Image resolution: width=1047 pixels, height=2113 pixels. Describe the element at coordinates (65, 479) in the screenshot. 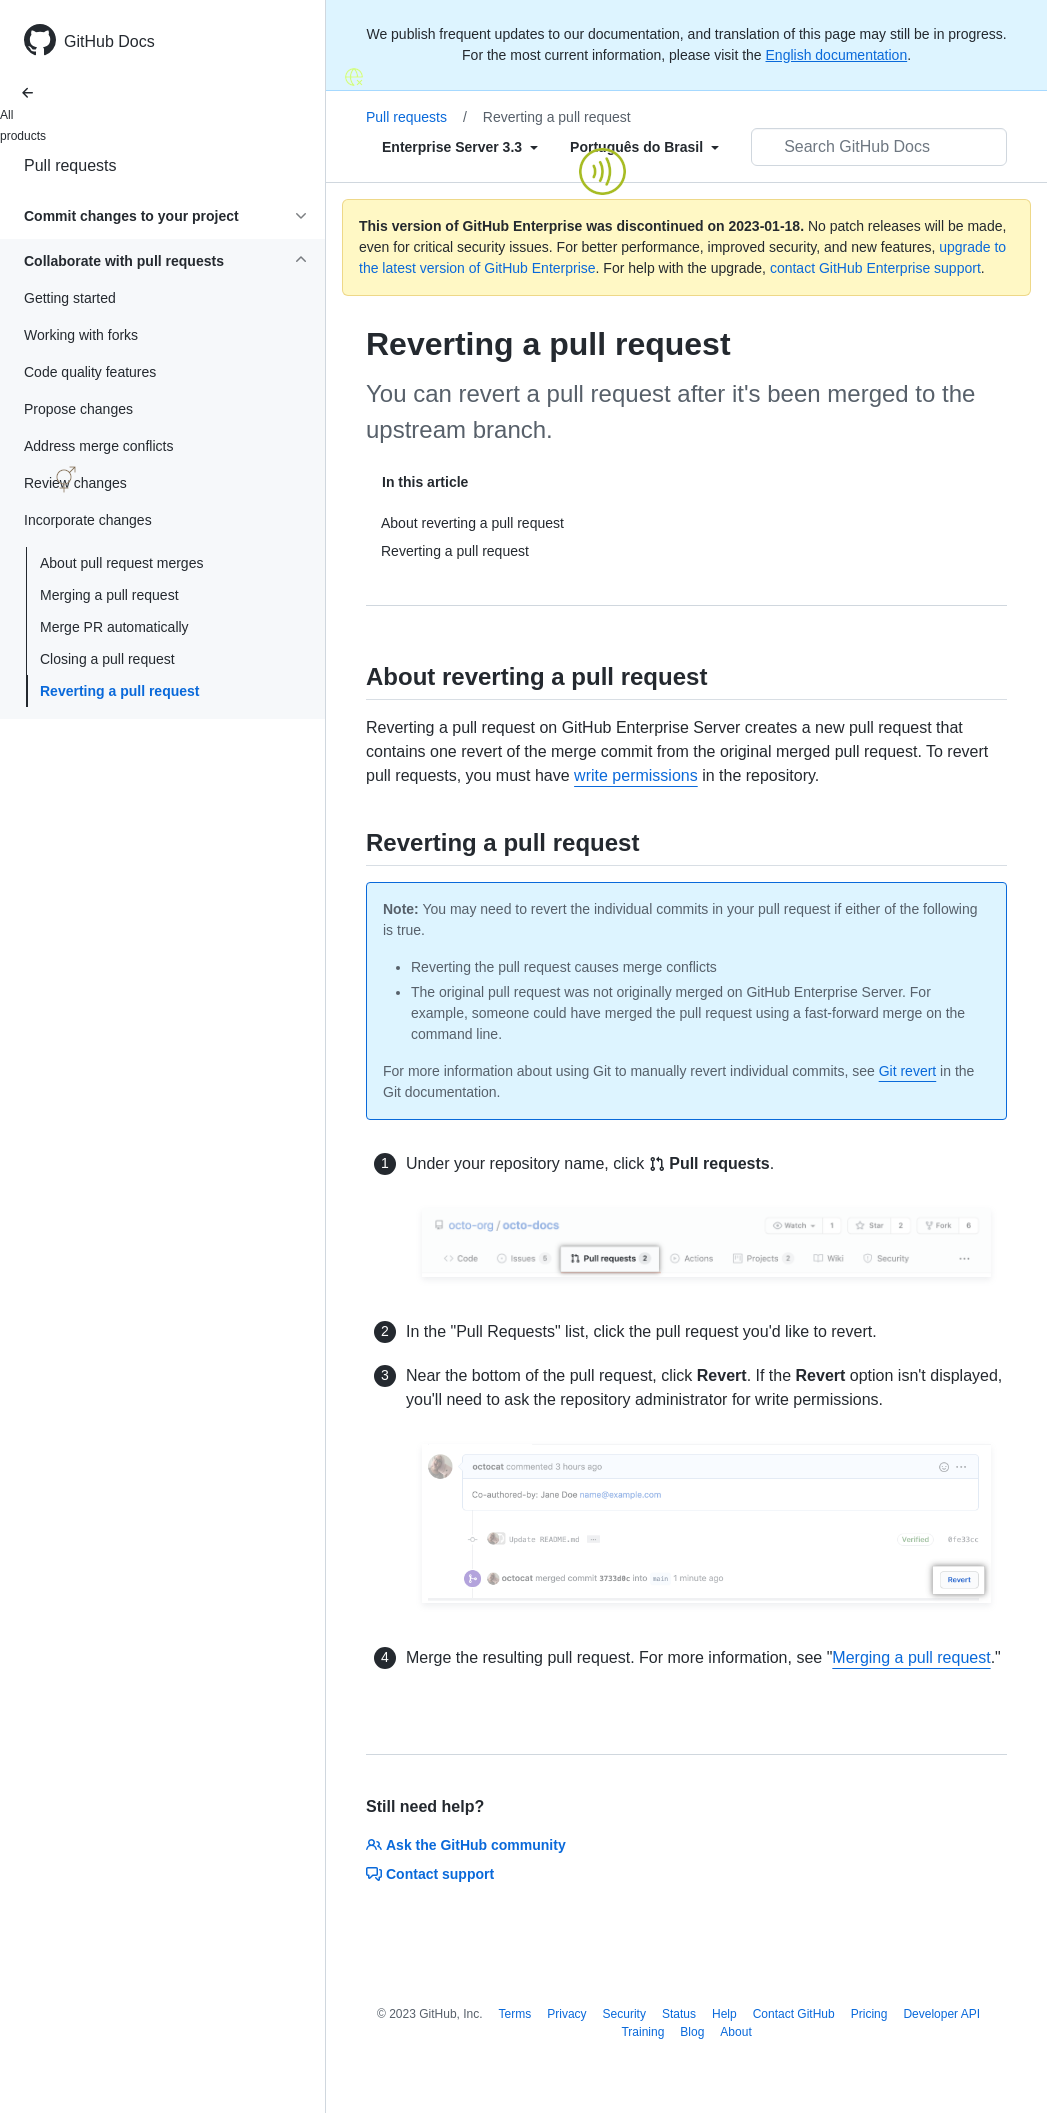

I see `select intersex gender identity option` at that location.